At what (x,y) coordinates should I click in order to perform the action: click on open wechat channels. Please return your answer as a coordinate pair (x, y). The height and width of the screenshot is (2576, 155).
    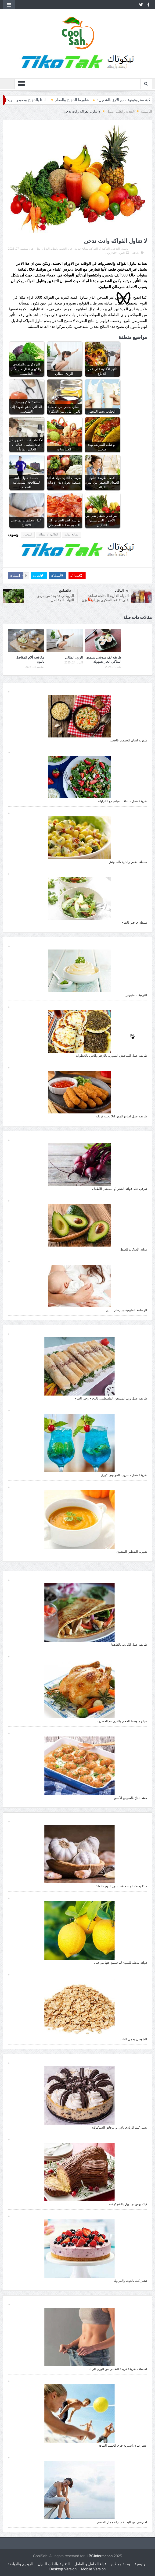
    Looking at the image, I should click on (123, 298).